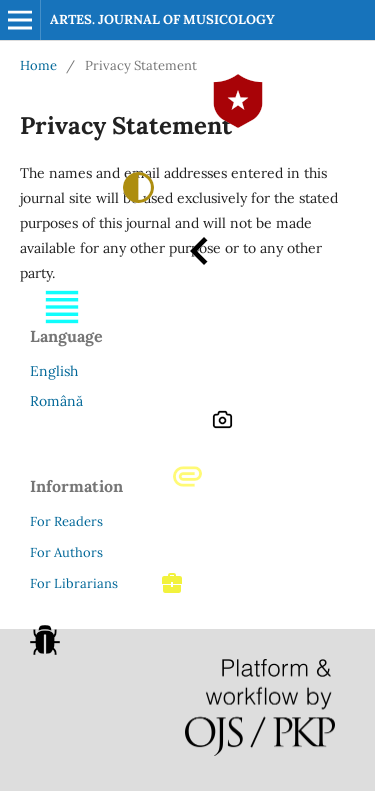  Describe the element at coordinates (199, 251) in the screenshot. I see `go back to the previous screen` at that location.